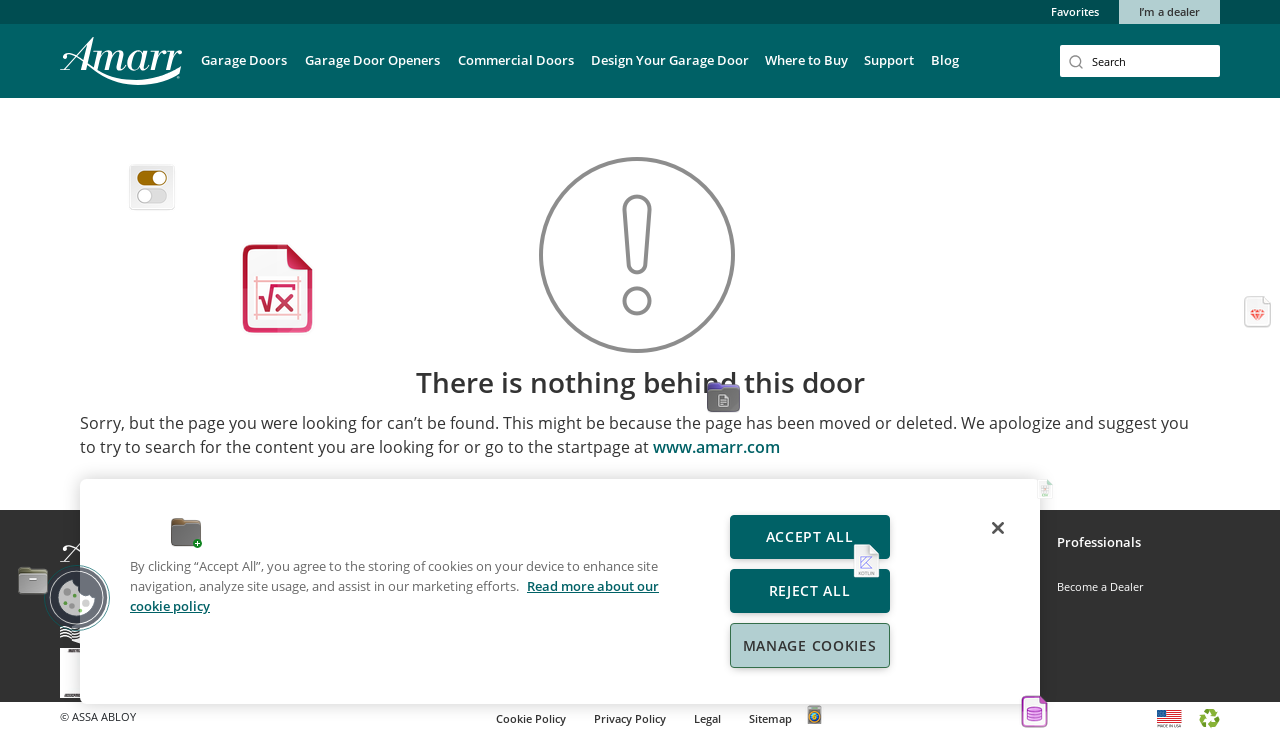  I want to click on open your documents folder, so click(723, 396).